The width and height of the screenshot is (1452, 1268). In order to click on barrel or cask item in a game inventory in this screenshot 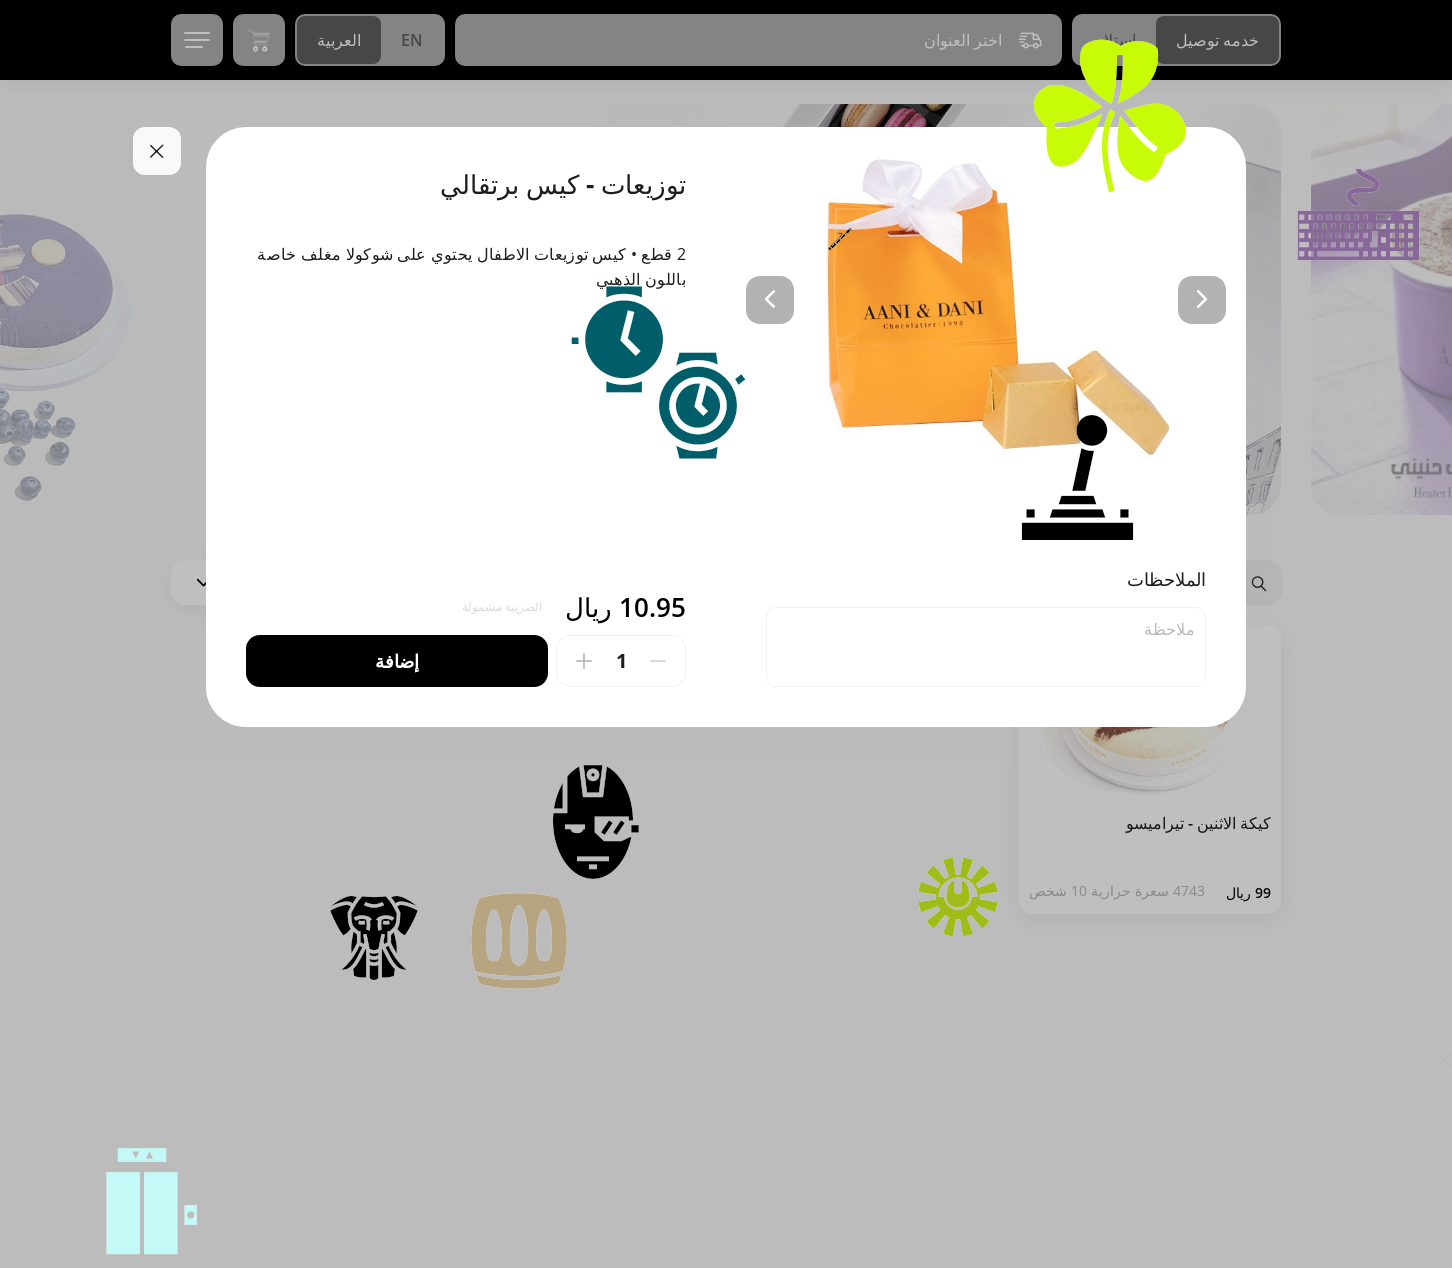, I will do `click(519, 941)`.